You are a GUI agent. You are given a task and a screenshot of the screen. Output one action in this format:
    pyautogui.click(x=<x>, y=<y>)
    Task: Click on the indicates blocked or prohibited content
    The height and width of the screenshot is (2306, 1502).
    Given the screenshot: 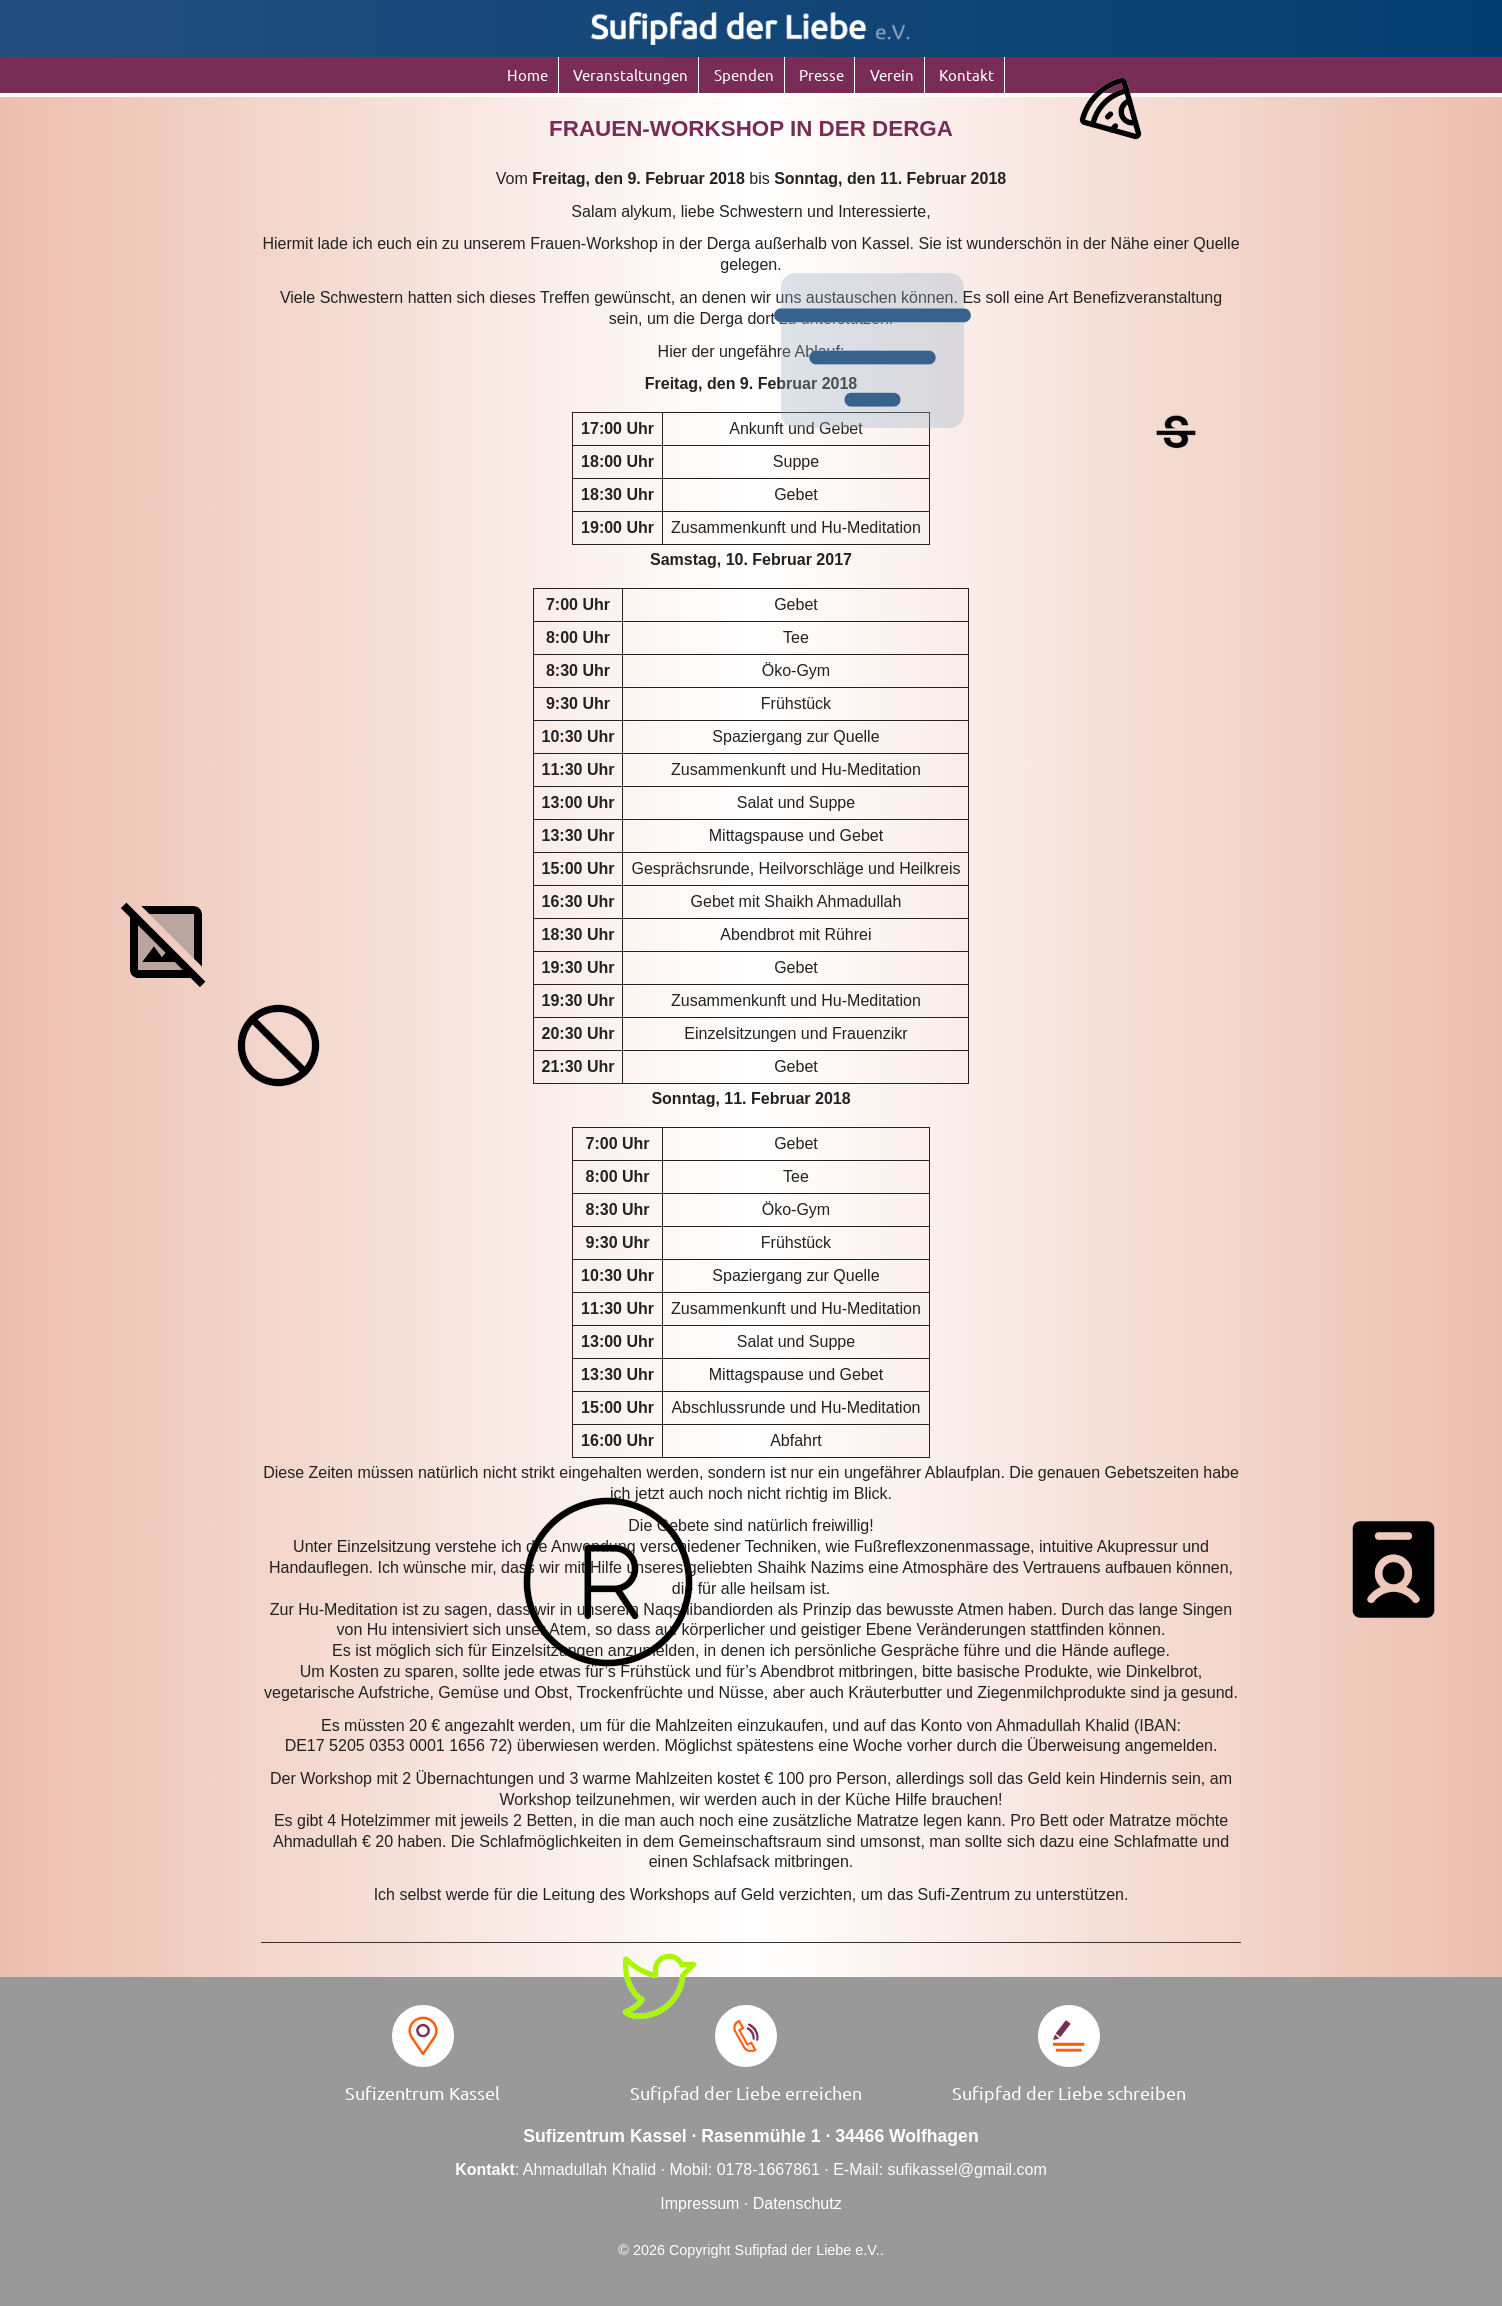 What is the action you would take?
    pyautogui.click(x=278, y=1045)
    